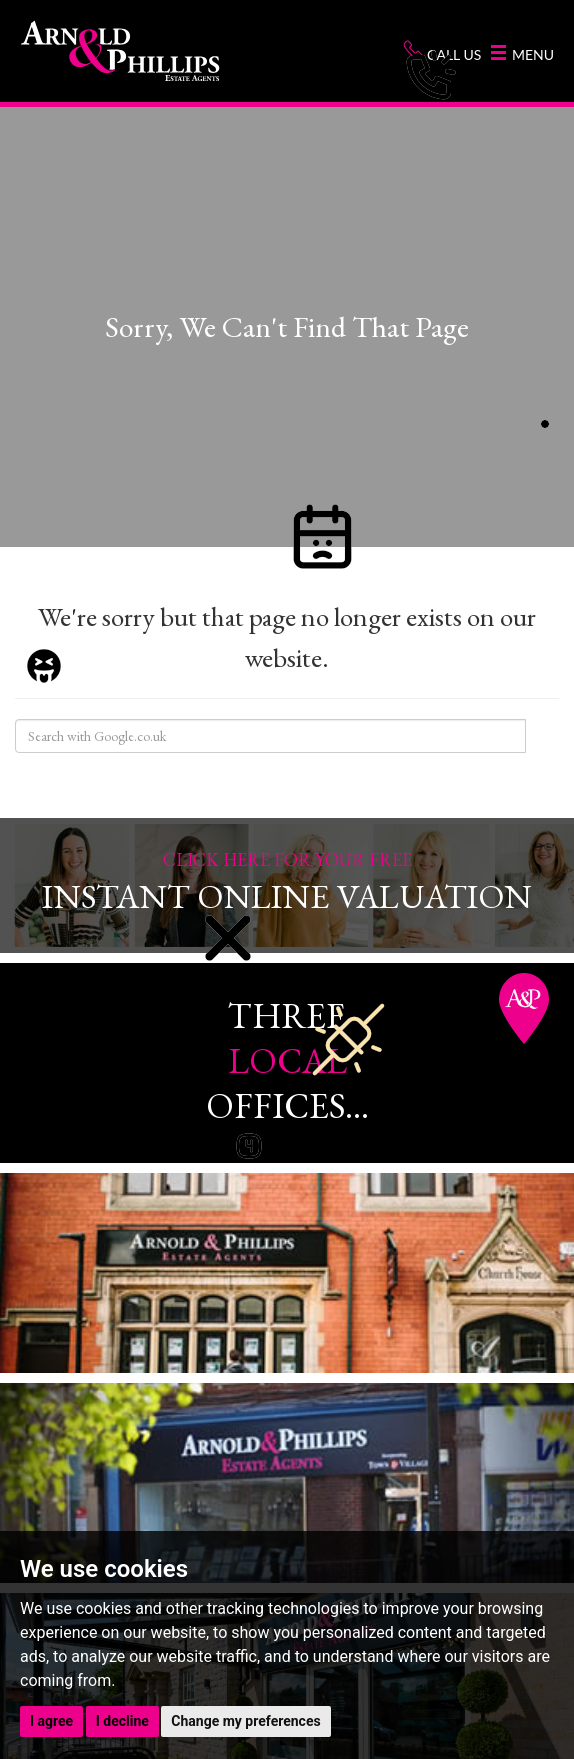  Describe the element at coordinates (545, 424) in the screenshot. I see `indicates an unread notification or message` at that location.